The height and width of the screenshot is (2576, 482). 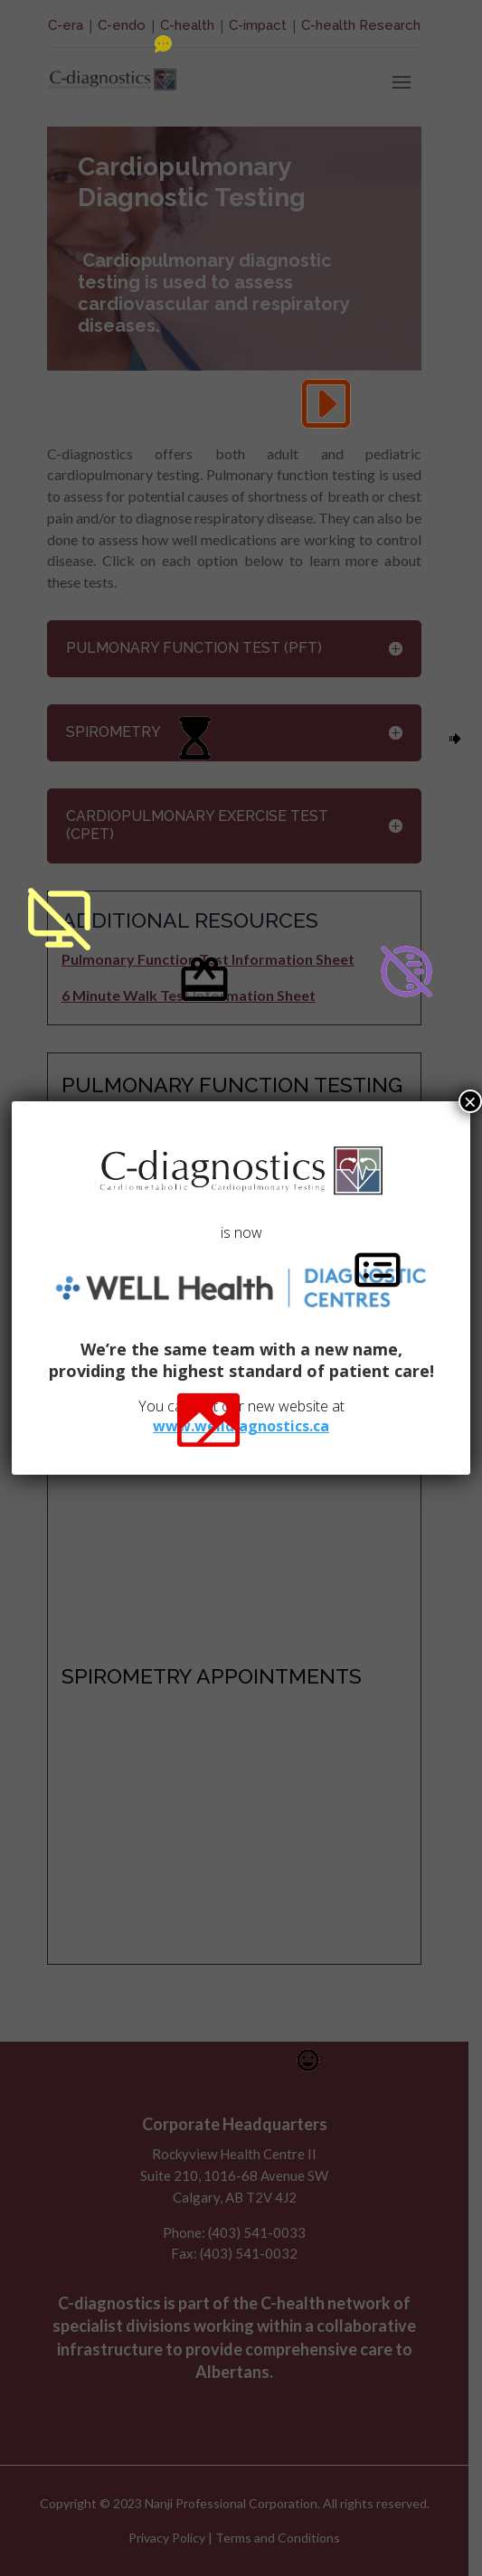 I want to click on view image or photo, so click(x=208, y=1420).